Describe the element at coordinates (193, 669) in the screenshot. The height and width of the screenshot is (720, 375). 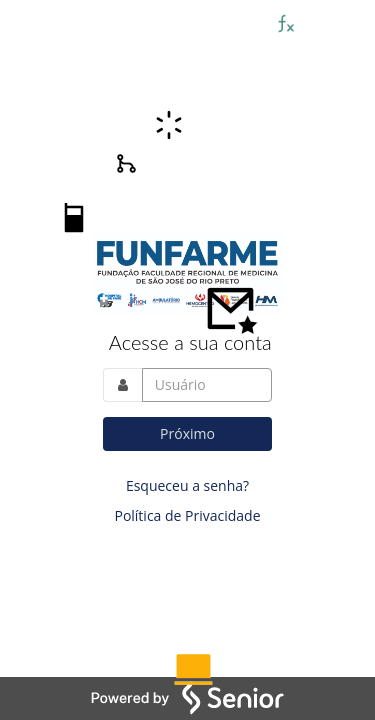
I see `view device information for macbook` at that location.